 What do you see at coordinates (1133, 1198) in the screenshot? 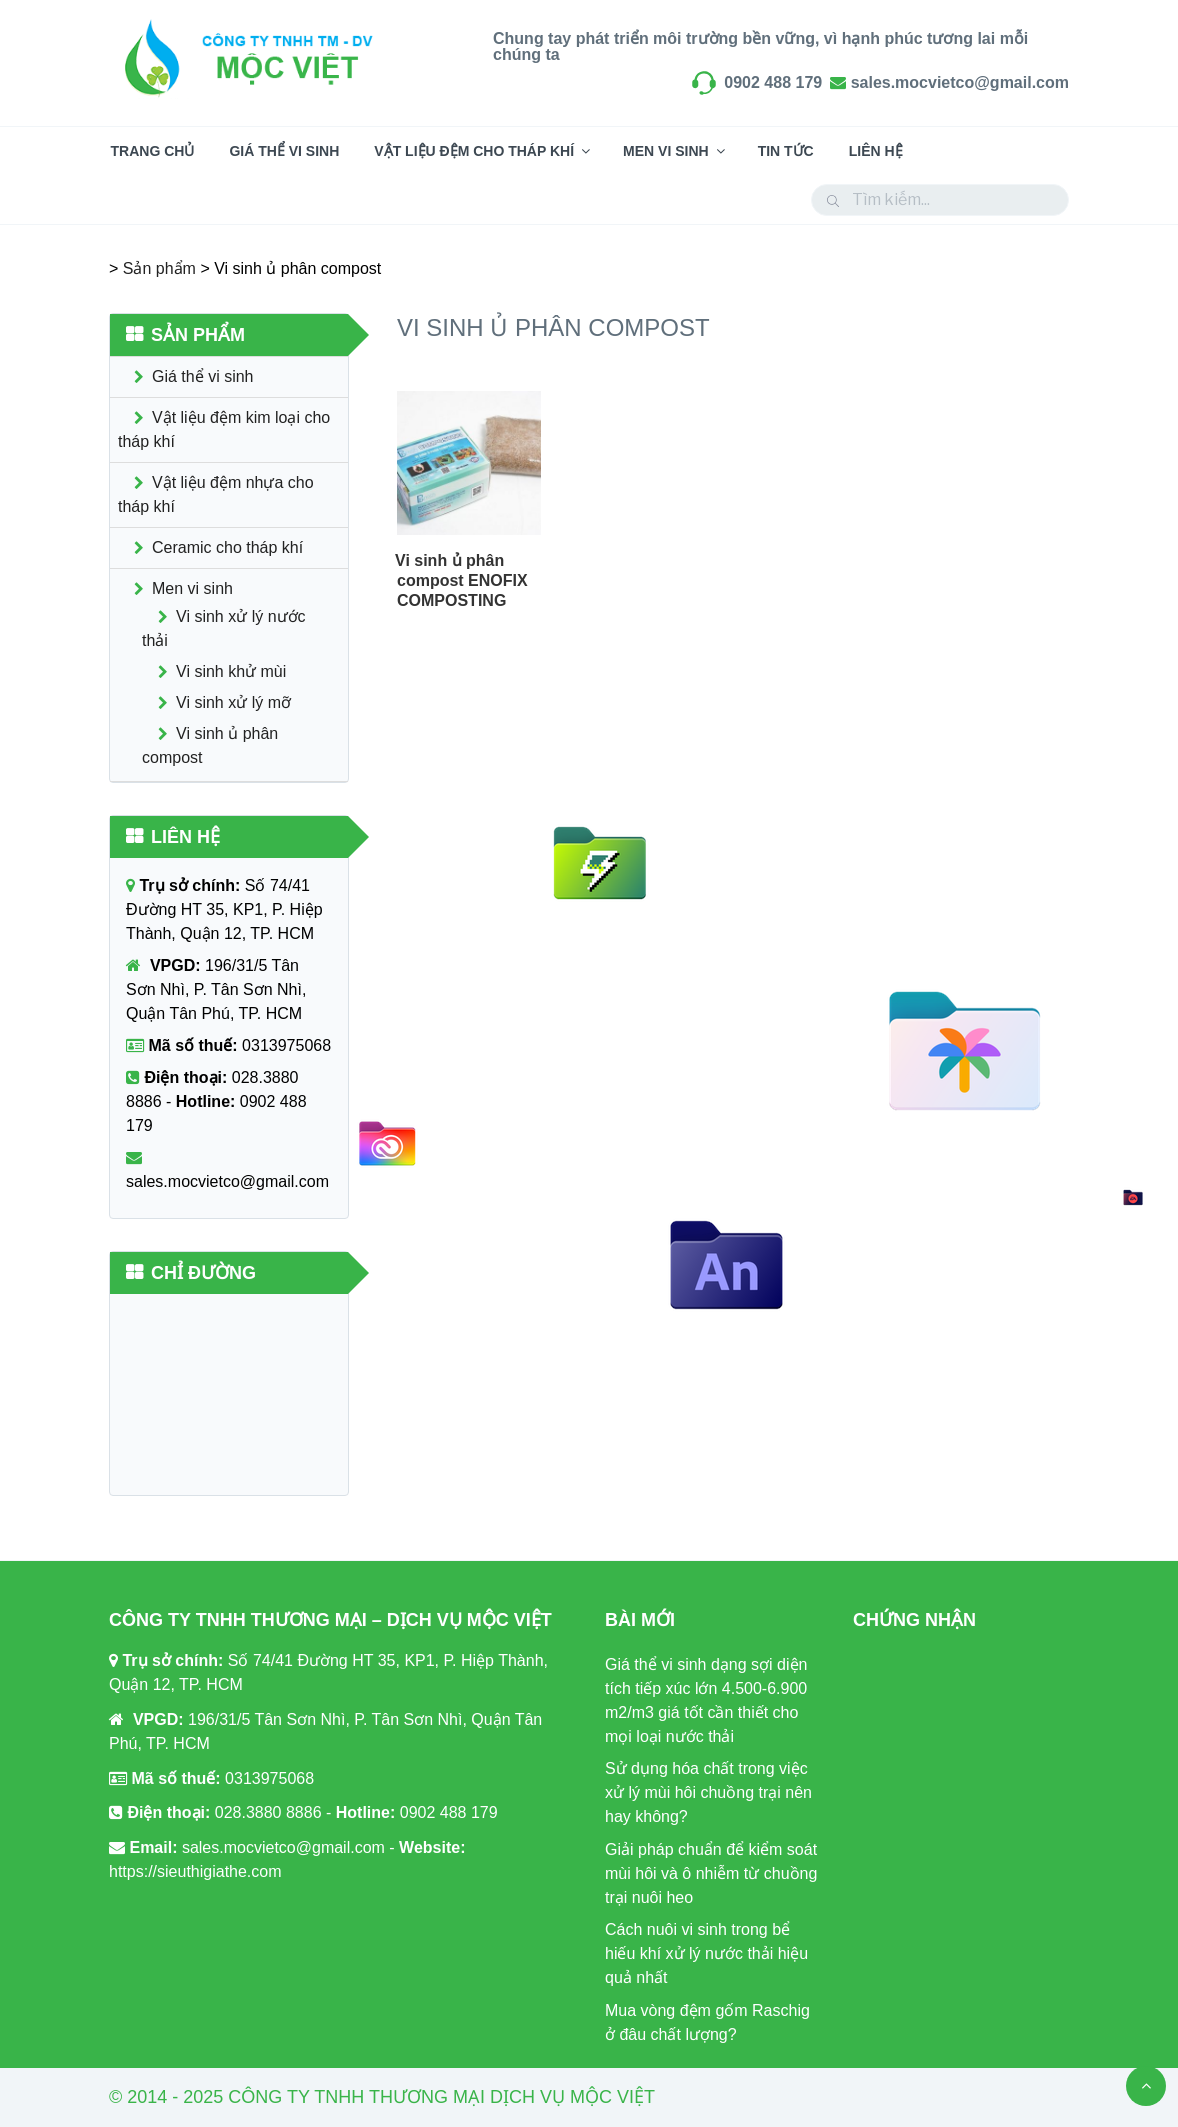
I see `folder for EA (Electronic Arts) games or applications` at bounding box center [1133, 1198].